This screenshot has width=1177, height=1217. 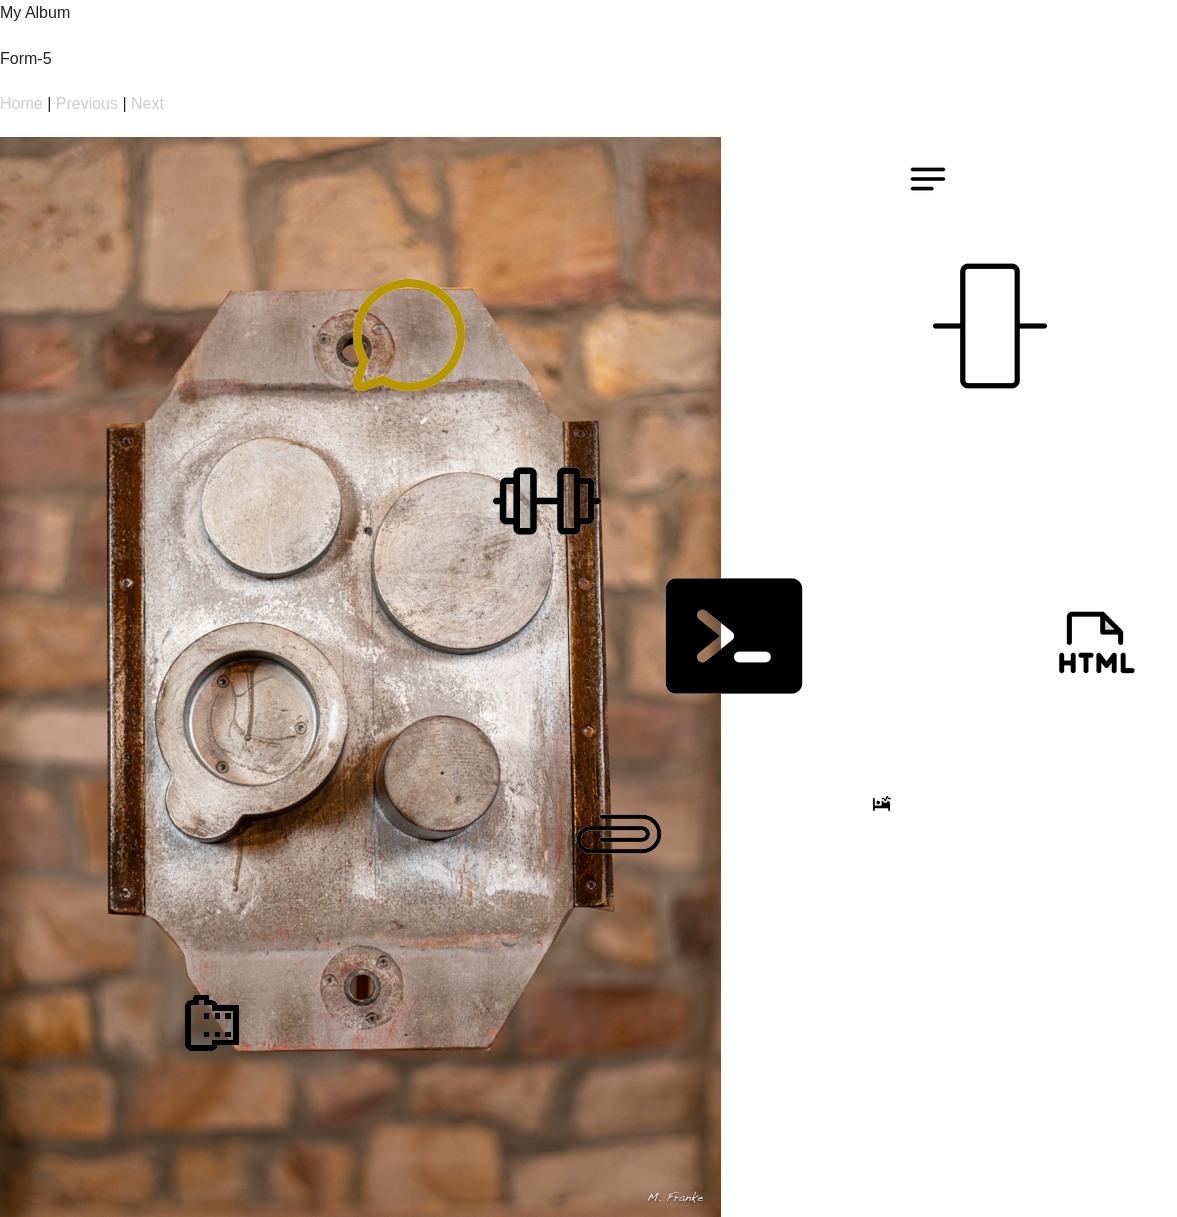 I want to click on view or open an HTML file, so click(x=1095, y=645).